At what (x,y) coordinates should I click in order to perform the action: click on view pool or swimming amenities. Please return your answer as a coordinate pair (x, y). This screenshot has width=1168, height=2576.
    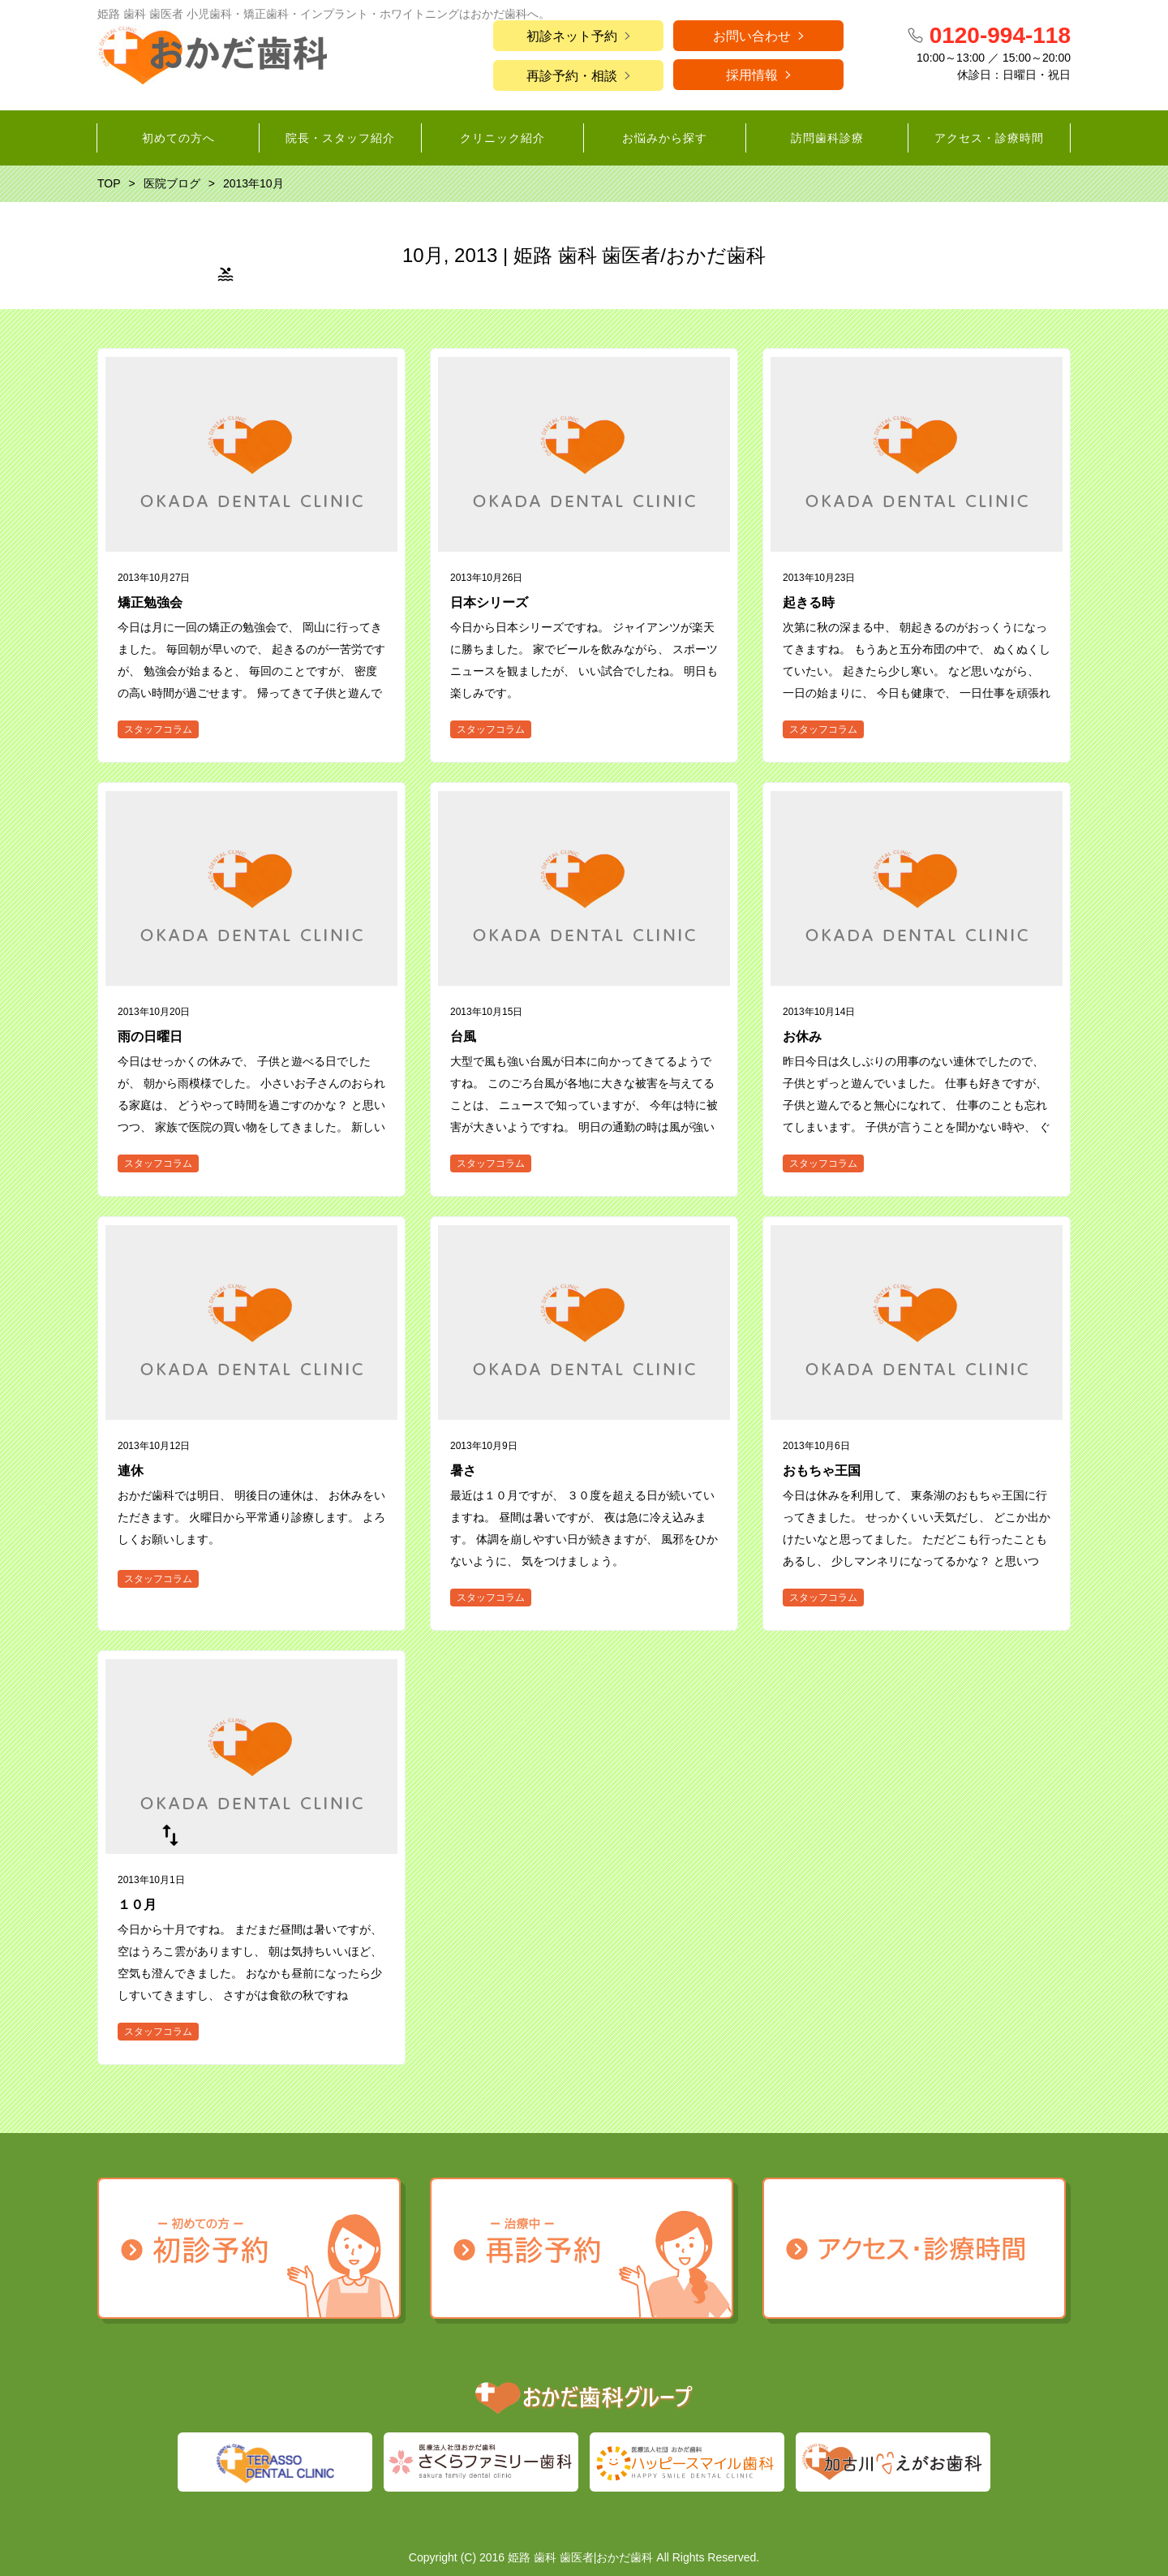
    Looking at the image, I should click on (225, 274).